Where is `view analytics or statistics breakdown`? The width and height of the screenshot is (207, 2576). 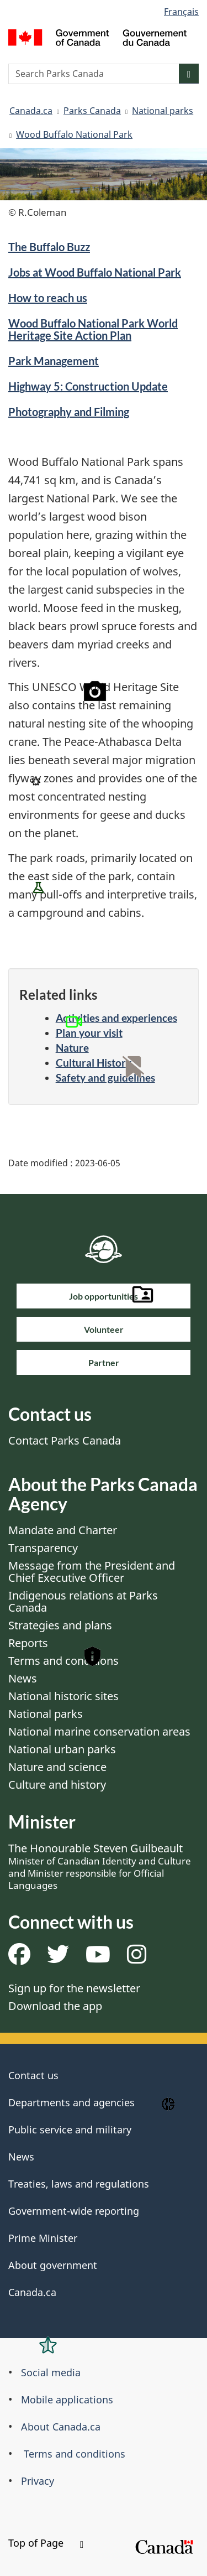
view analytics or statistics breakdown is located at coordinates (168, 2104).